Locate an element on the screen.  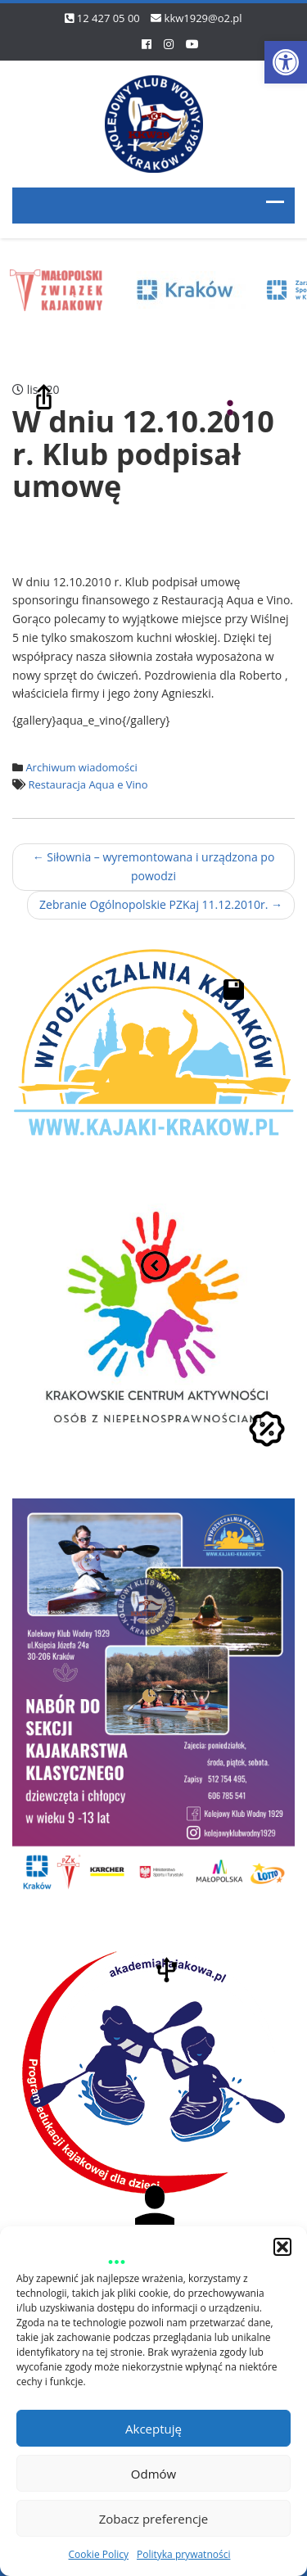
view your profile is located at coordinates (155, 2205).